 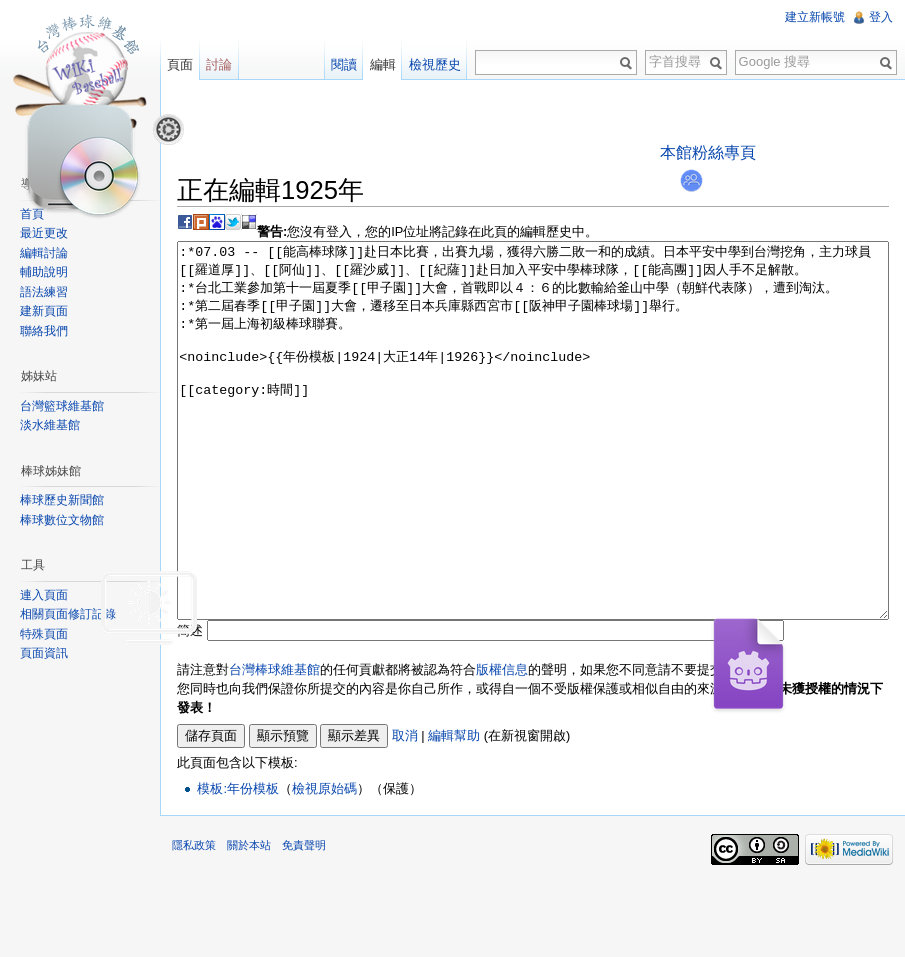 I want to click on adjust display brightness settings, so click(x=149, y=608).